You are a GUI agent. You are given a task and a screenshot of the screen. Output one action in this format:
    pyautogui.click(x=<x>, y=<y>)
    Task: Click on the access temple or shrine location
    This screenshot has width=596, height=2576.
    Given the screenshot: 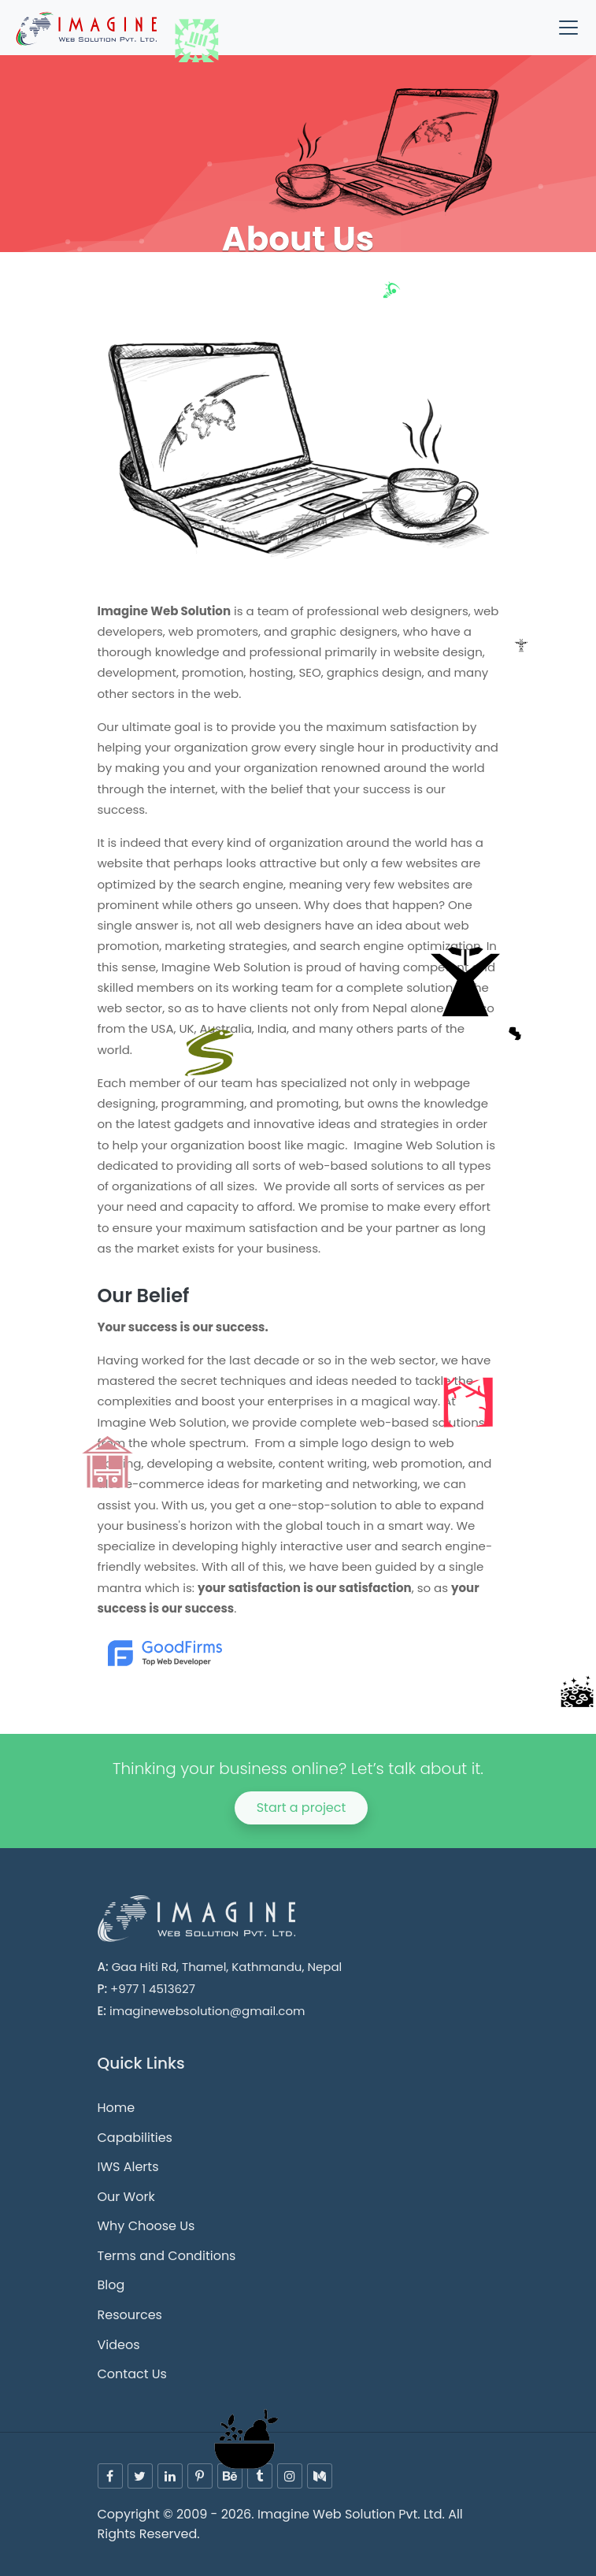 What is the action you would take?
    pyautogui.click(x=107, y=1461)
    